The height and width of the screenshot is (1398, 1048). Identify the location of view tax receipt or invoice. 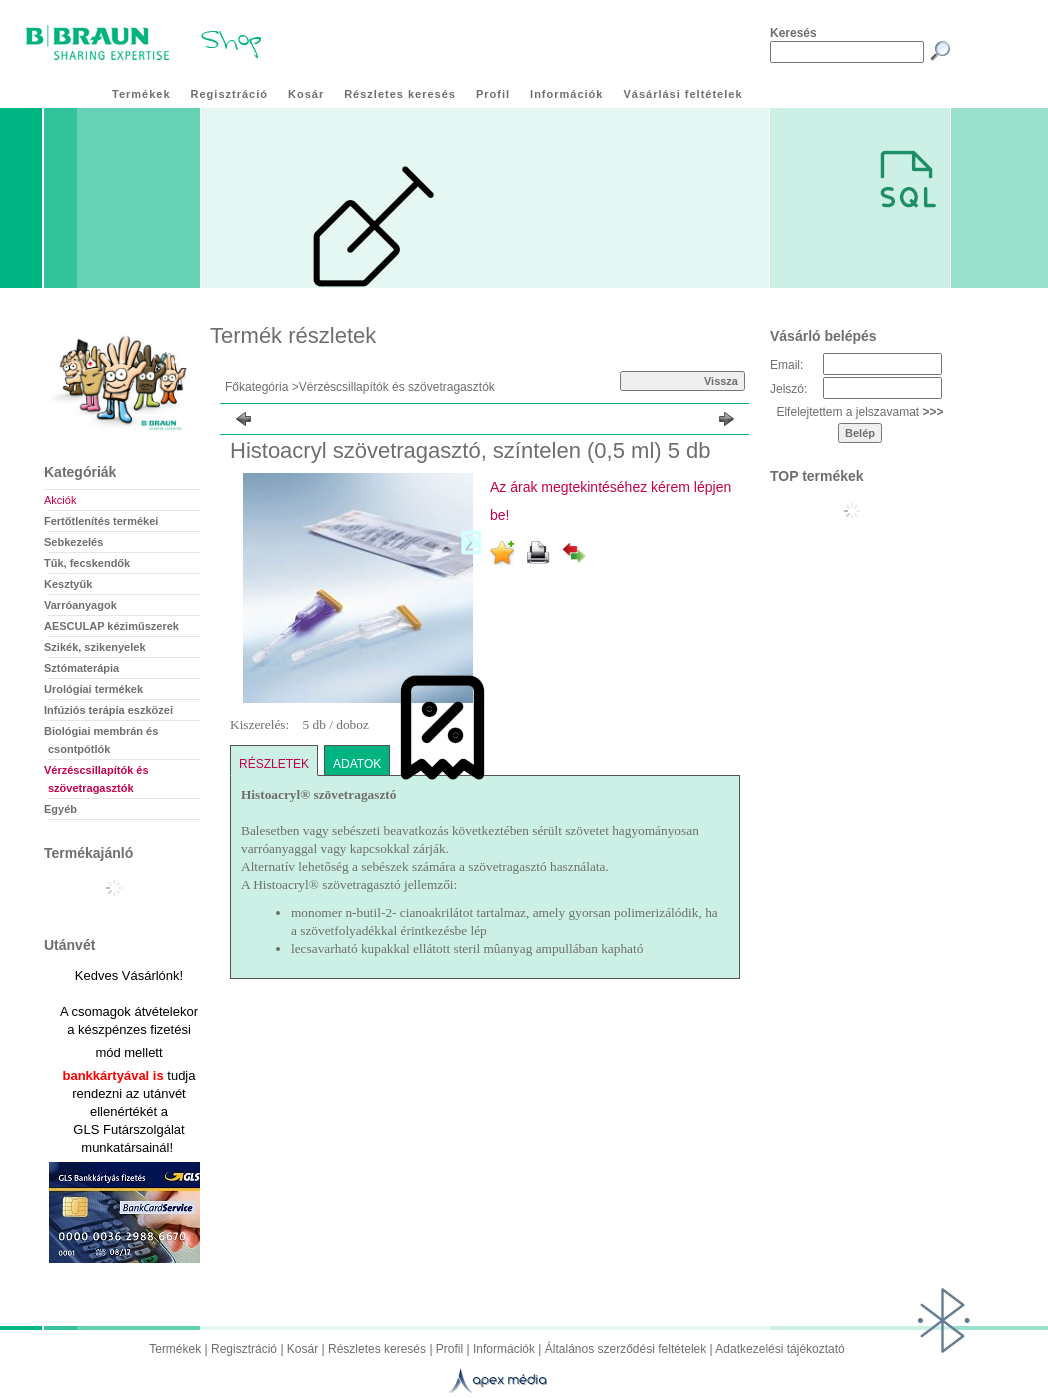
(442, 727).